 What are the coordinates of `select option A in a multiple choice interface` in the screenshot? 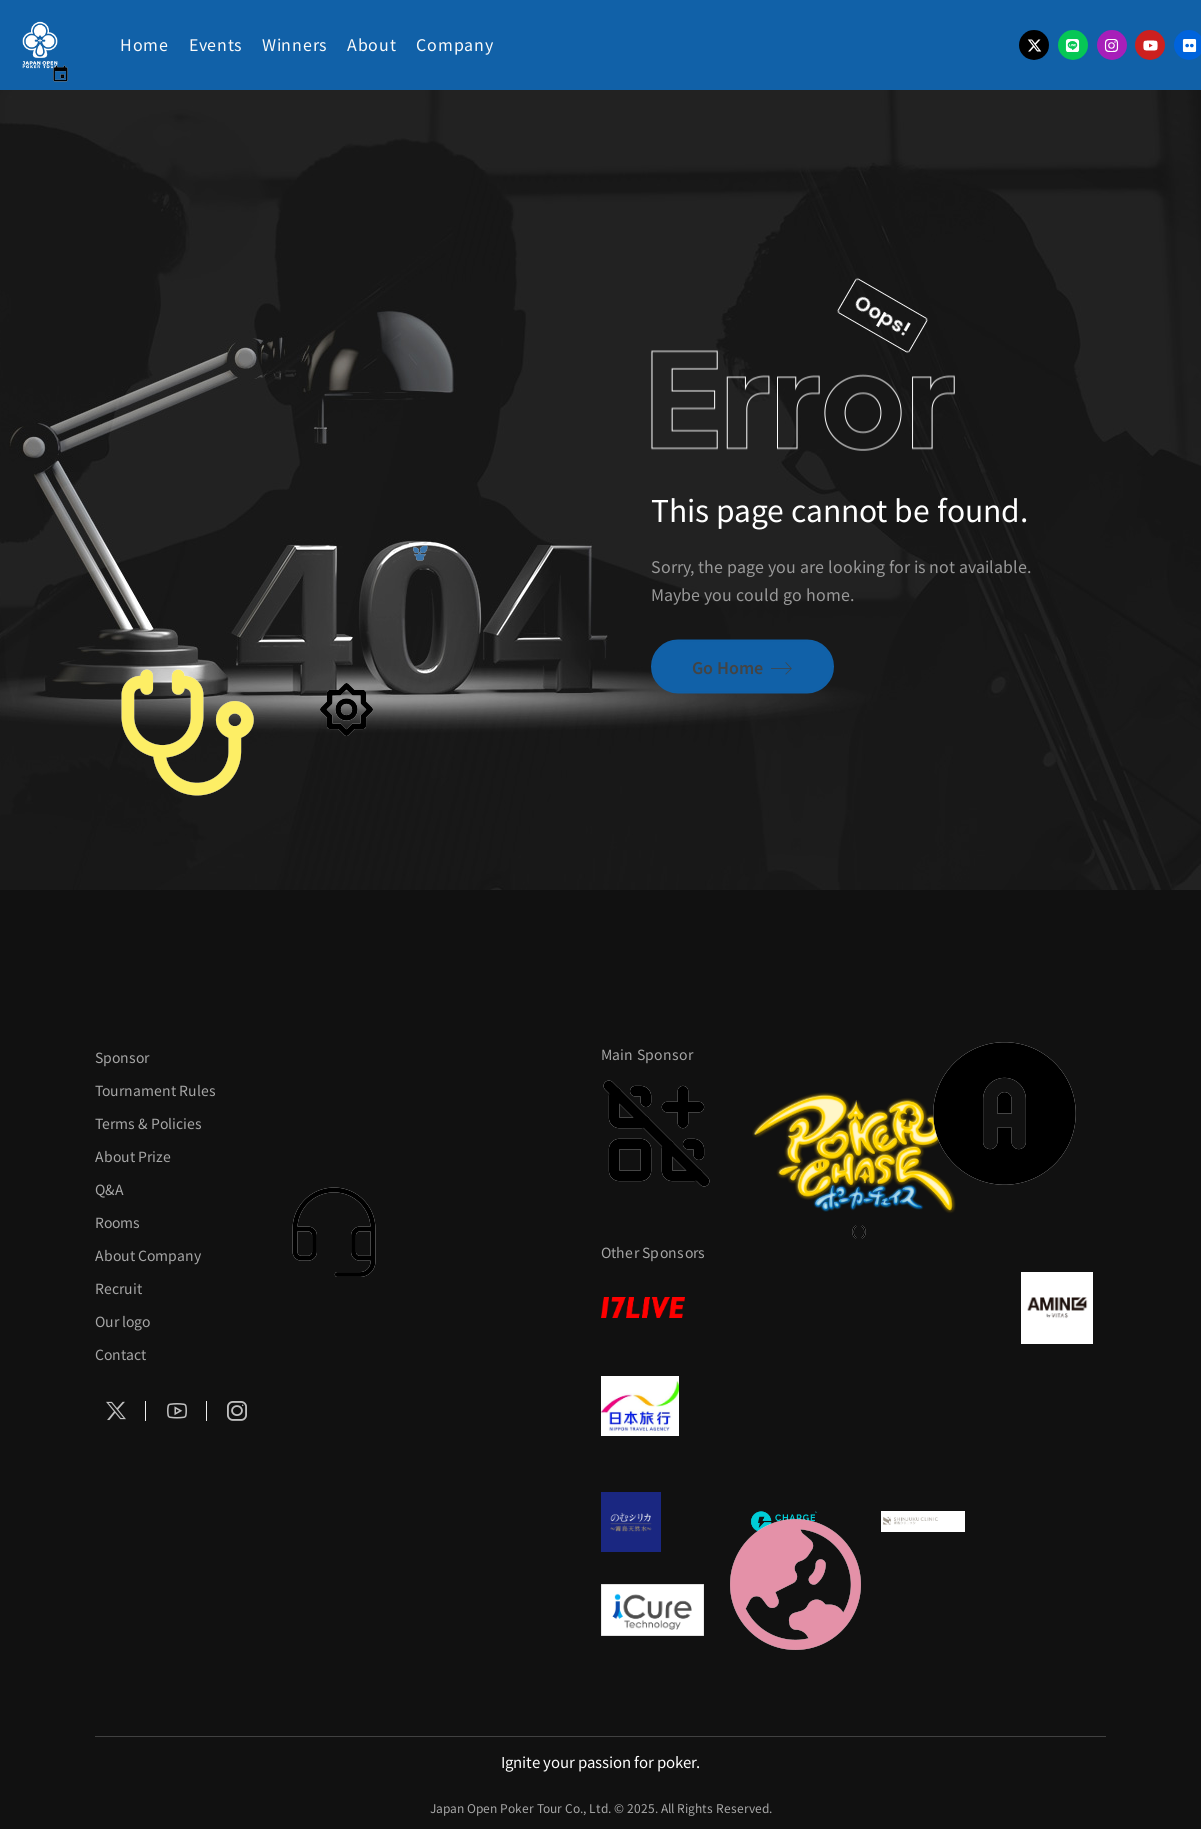 It's located at (1004, 1113).